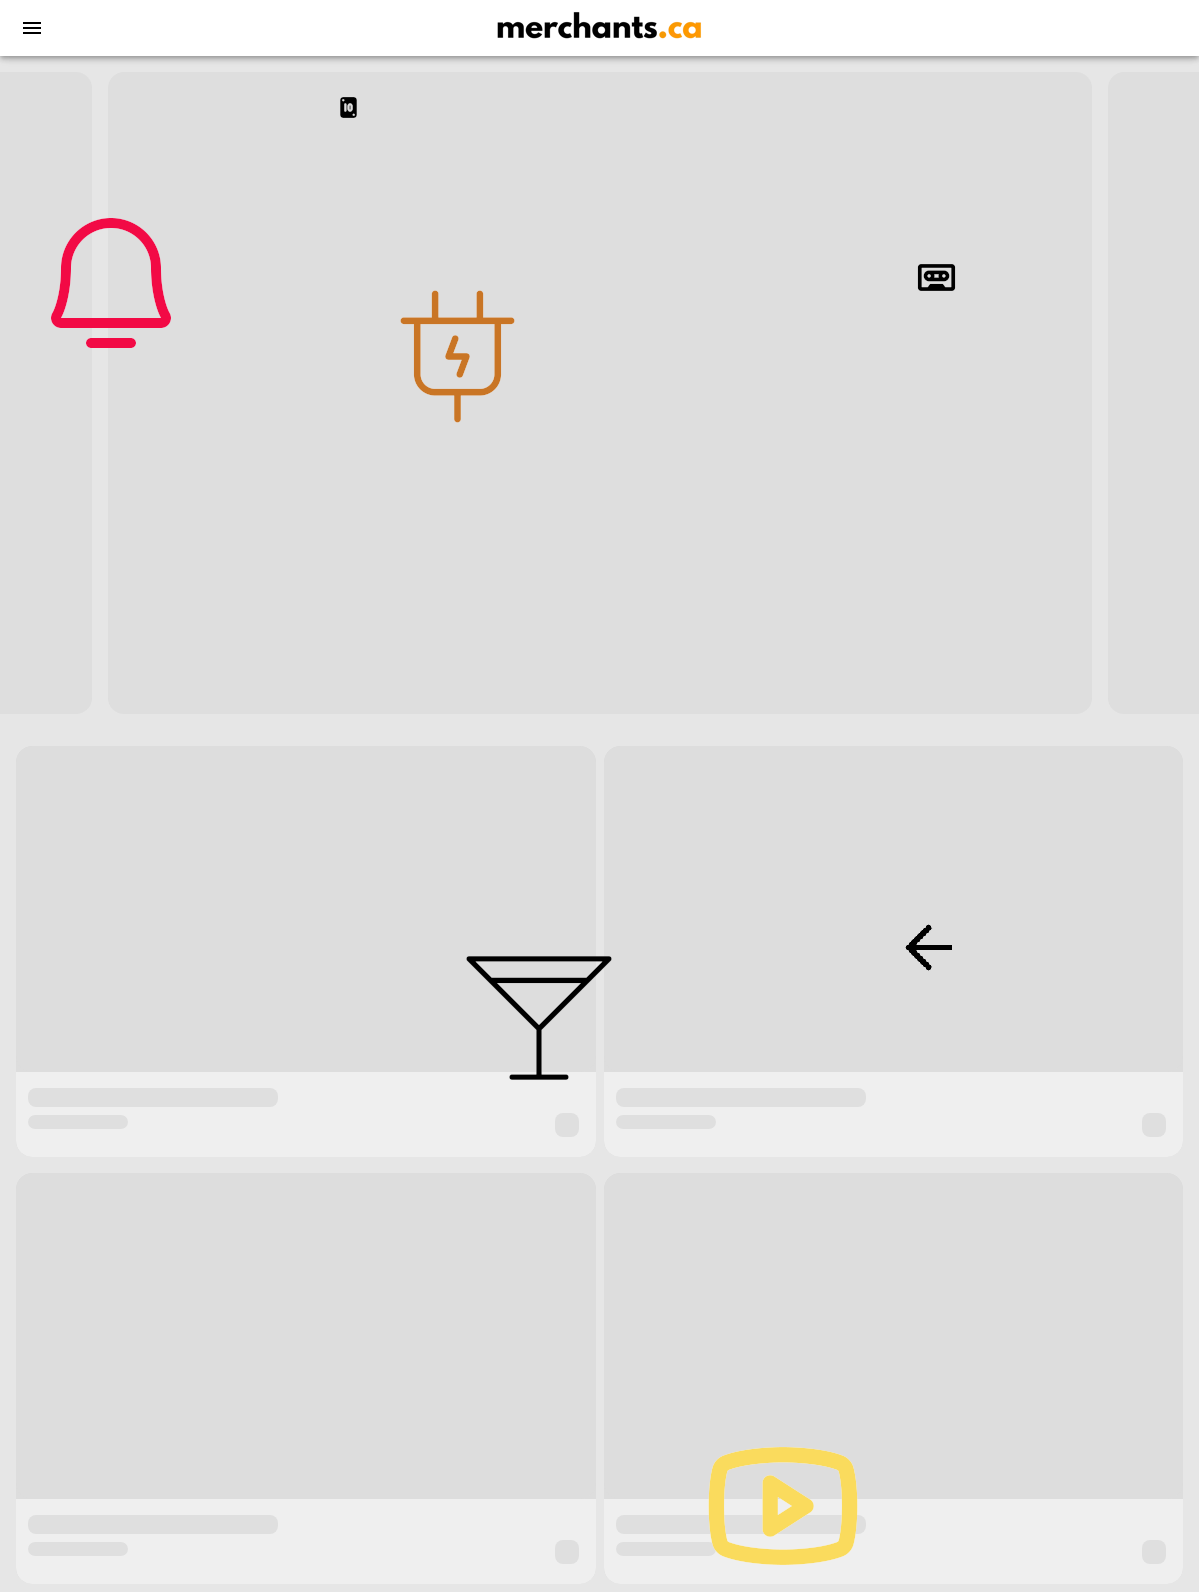 This screenshot has width=1199, height=1592. Describe the element at coordinates (111, 283) in the screenshot. I see `view notifications` at that location.